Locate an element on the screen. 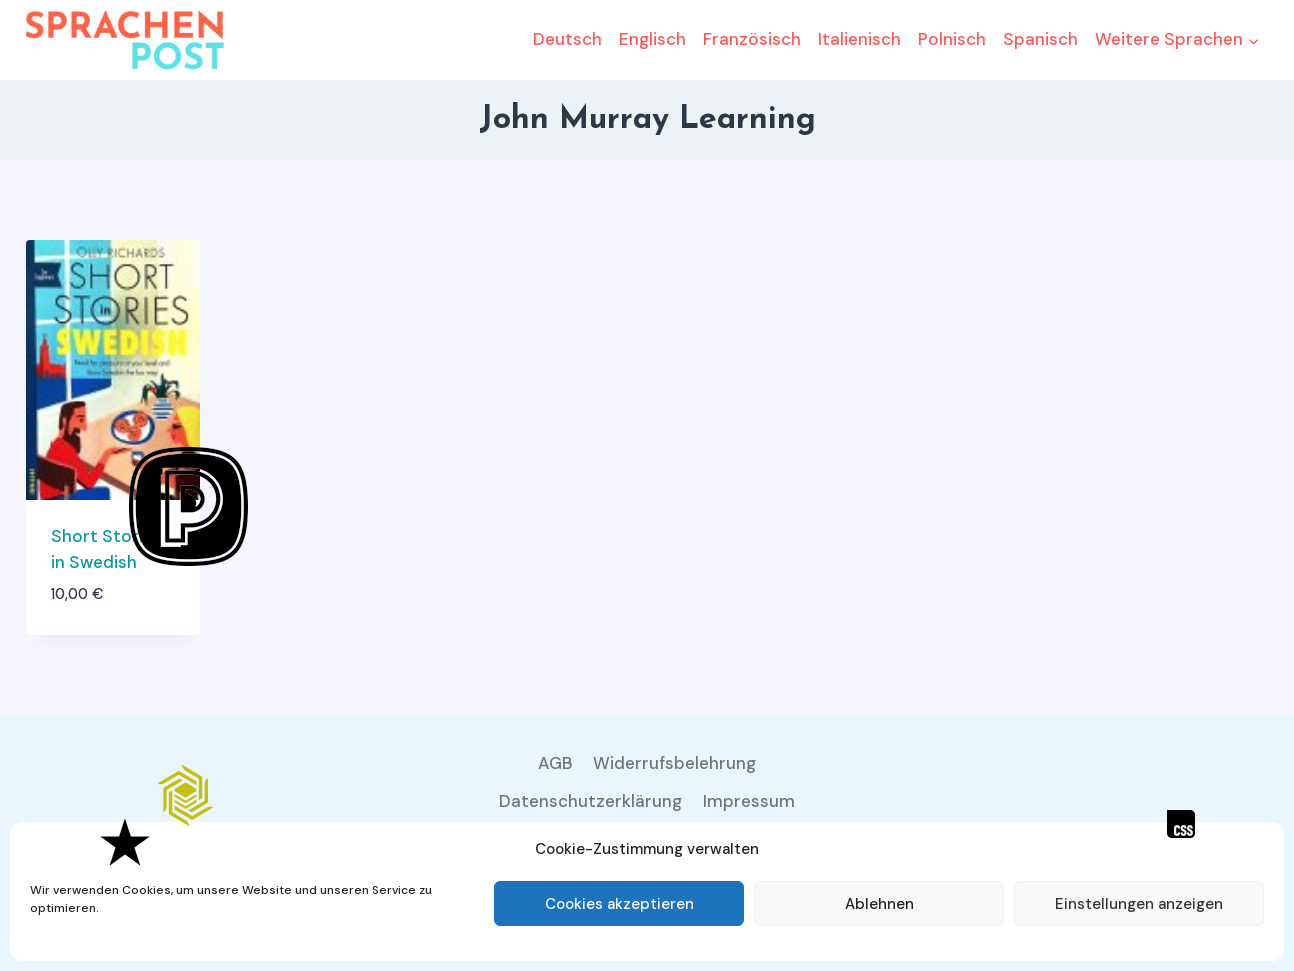 Image resolution: width=1294 pixels, height=971 pixels. google bigtable service logo is located at coordinates (185, 795).